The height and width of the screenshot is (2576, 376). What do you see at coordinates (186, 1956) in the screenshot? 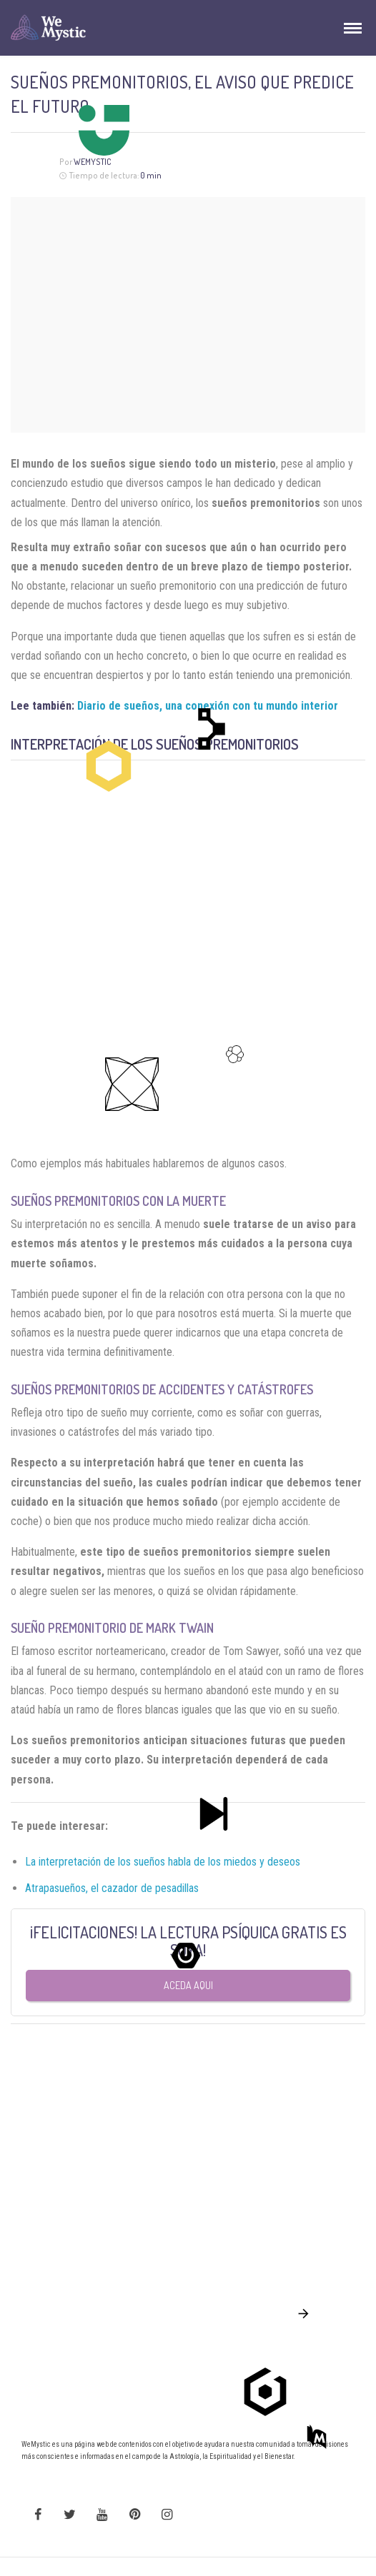
I see `spring boot framework logo` at bounding box center [186, 1956].